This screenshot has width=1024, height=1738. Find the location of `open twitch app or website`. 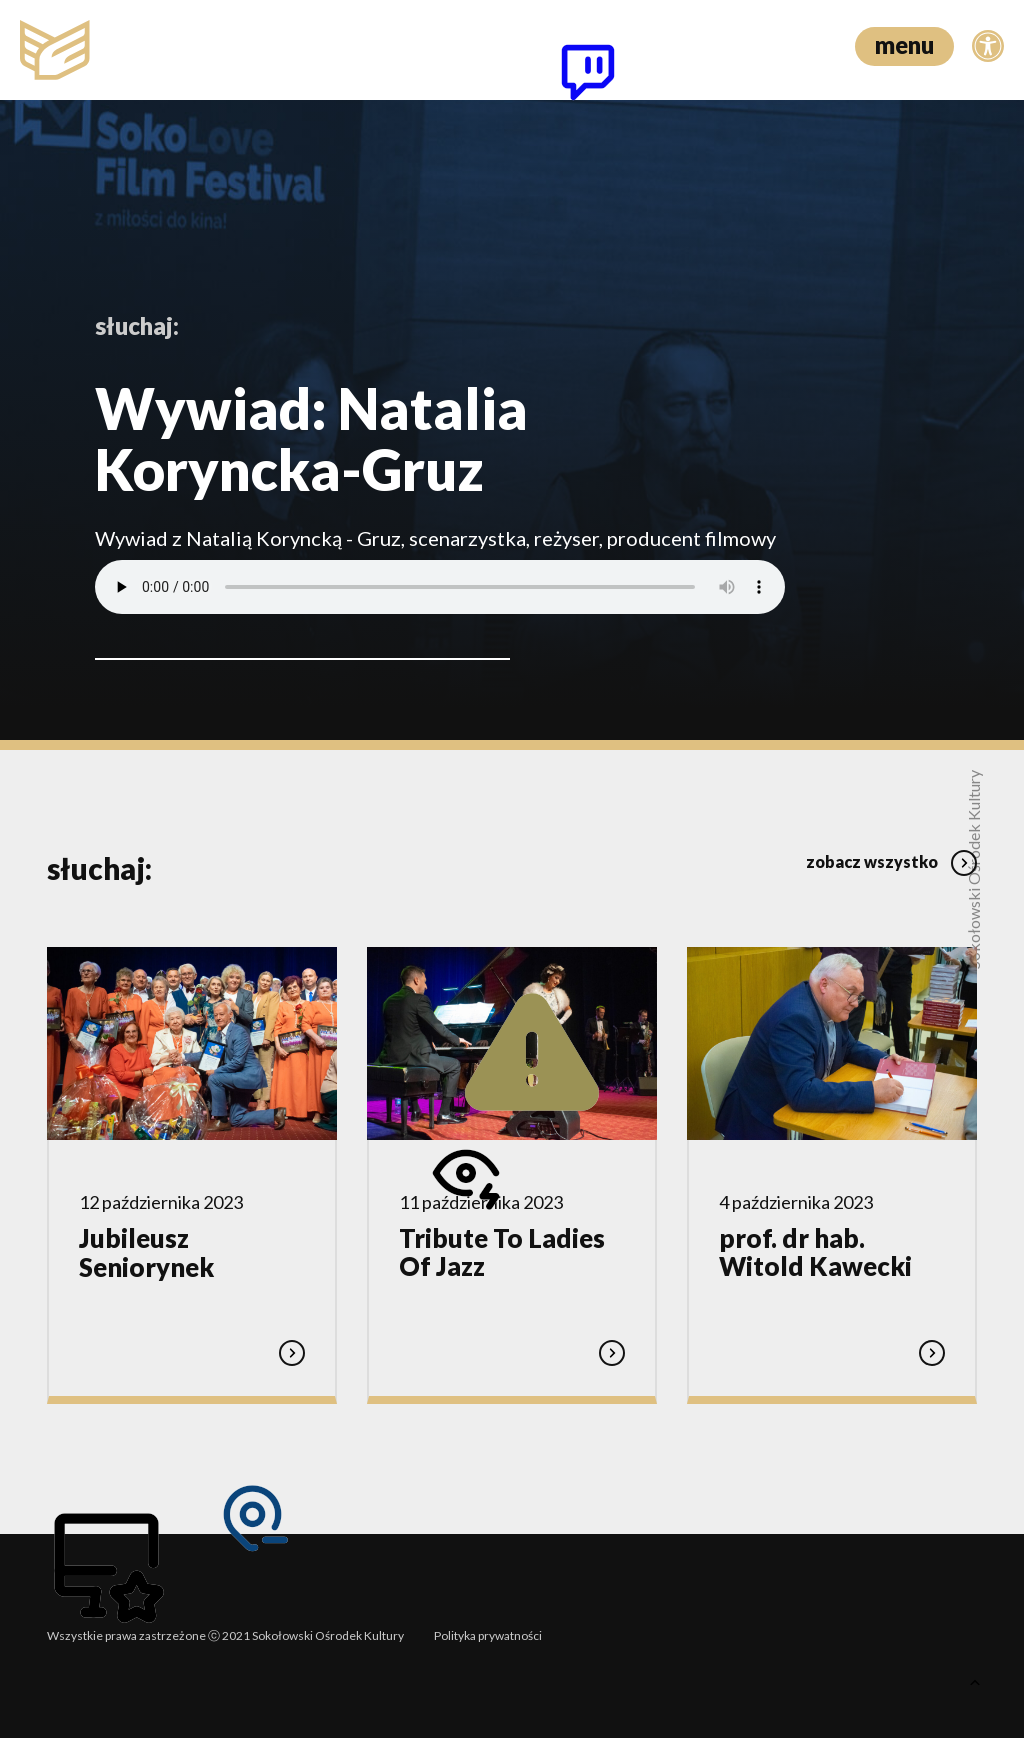

open twitch app or website is located at coordinates (588, 71).